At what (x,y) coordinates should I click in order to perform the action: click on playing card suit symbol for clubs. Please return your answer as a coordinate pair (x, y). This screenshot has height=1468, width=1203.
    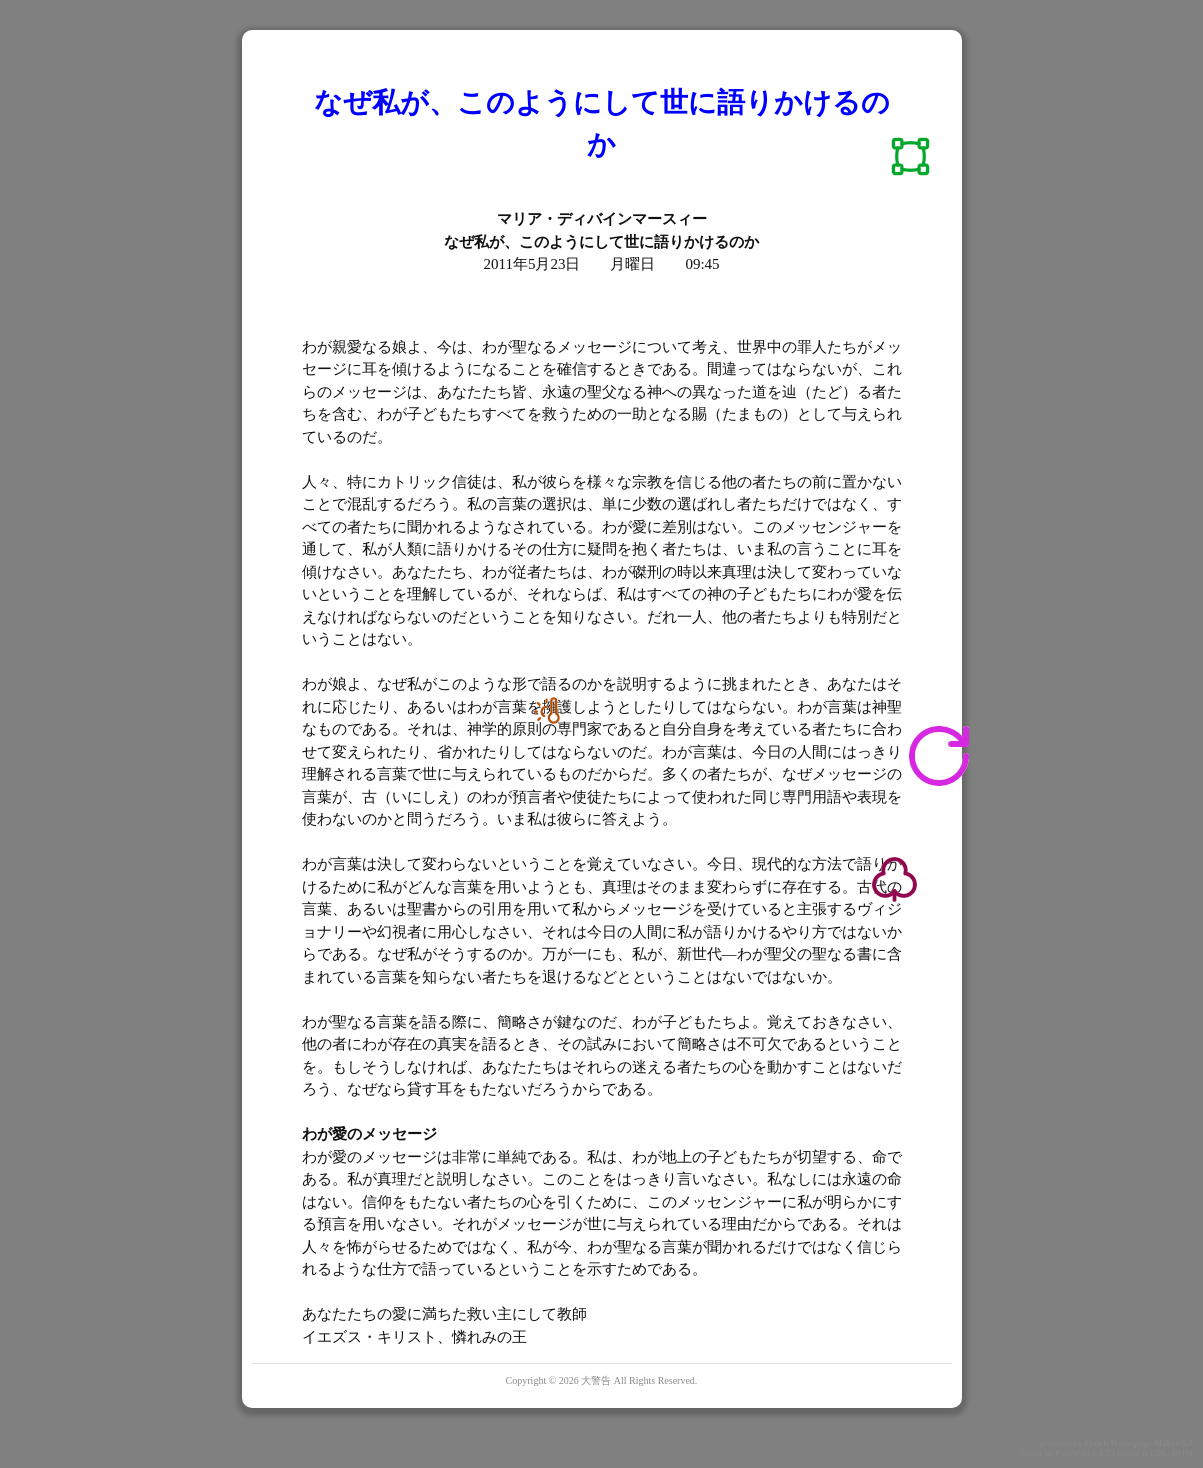
    Looking at the image, I should click on (894, 879).